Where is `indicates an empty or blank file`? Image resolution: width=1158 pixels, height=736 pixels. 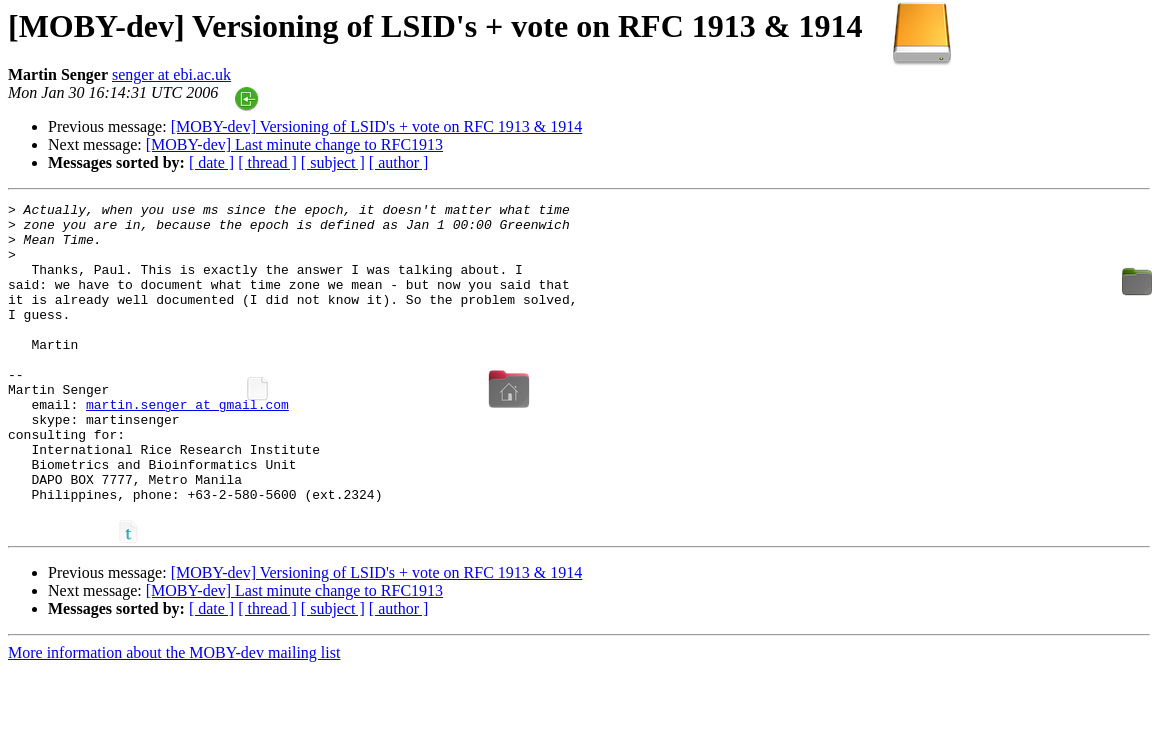 indicates an empty or blank file is located at coordinates (257, 388).